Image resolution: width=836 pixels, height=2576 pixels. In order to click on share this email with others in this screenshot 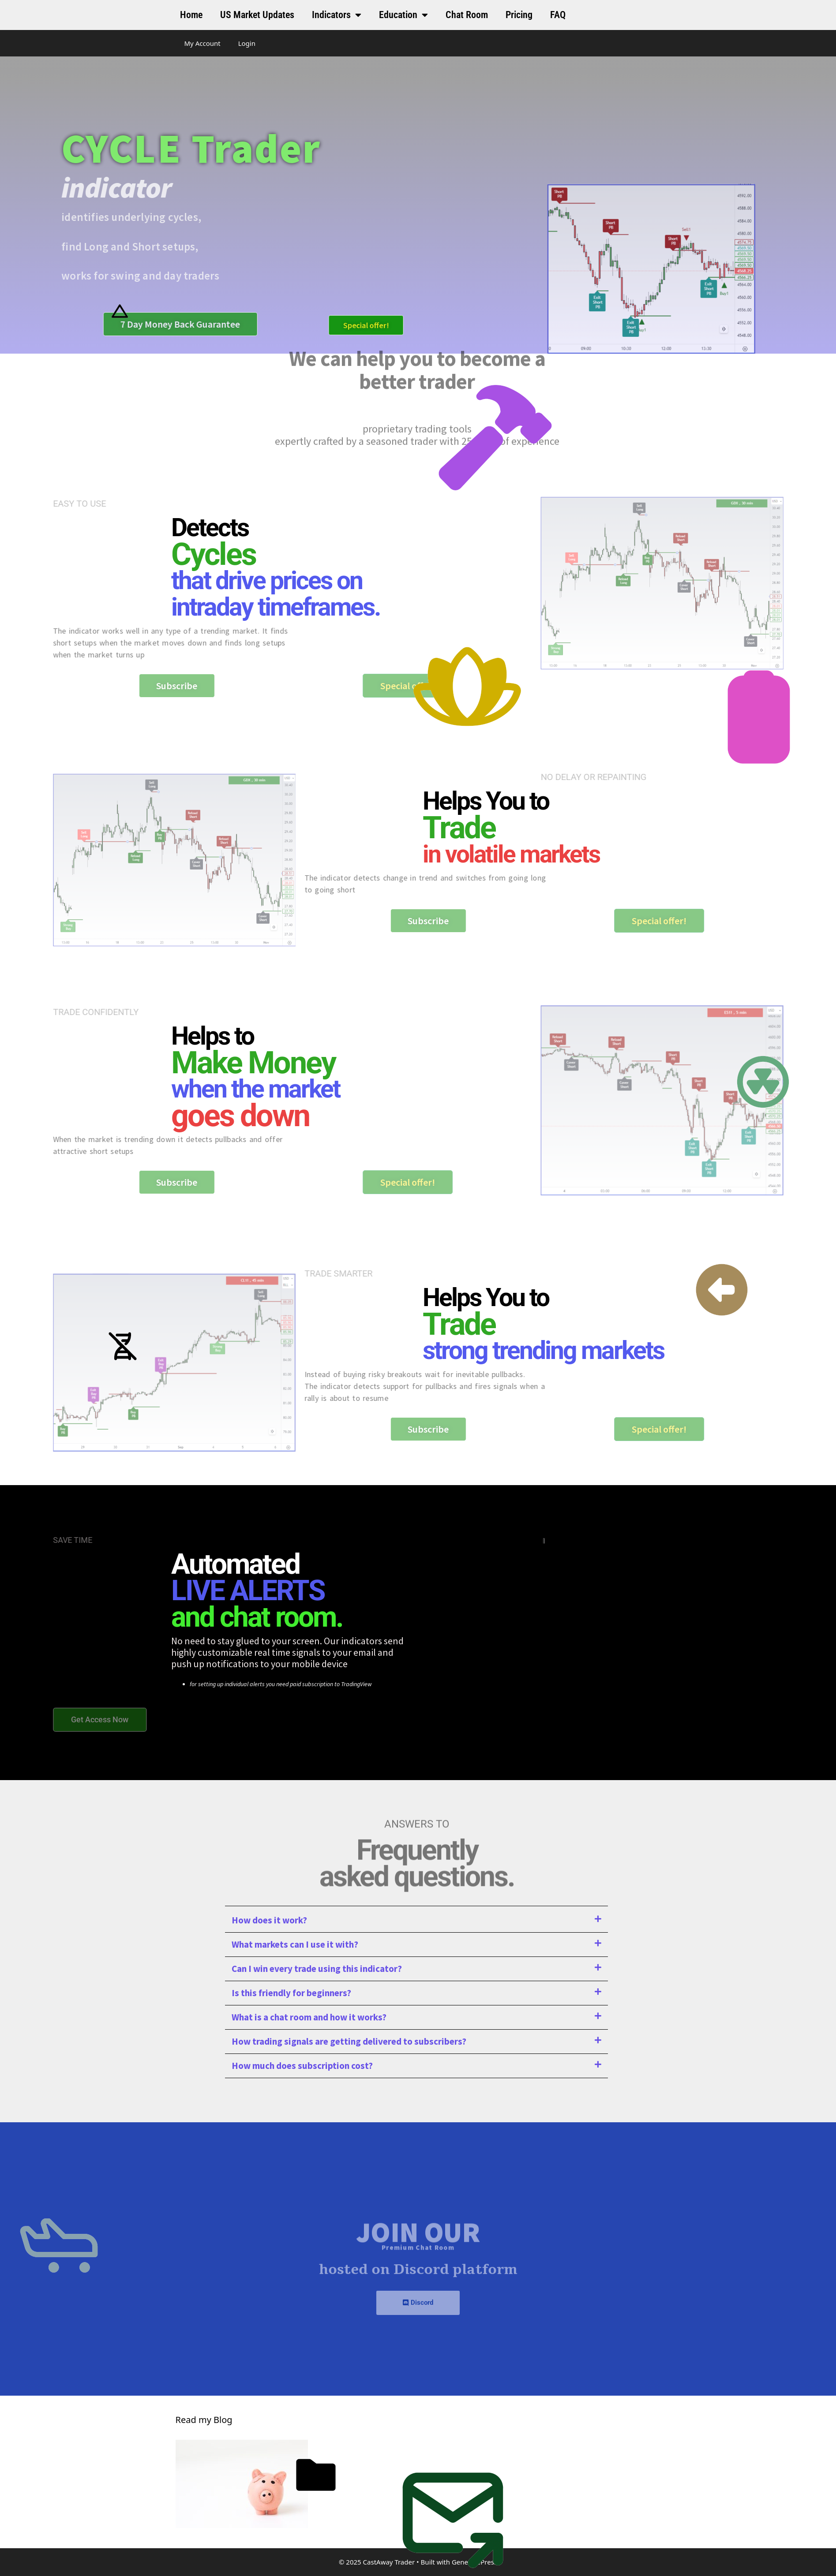, I will do `click(453, 2513)`.